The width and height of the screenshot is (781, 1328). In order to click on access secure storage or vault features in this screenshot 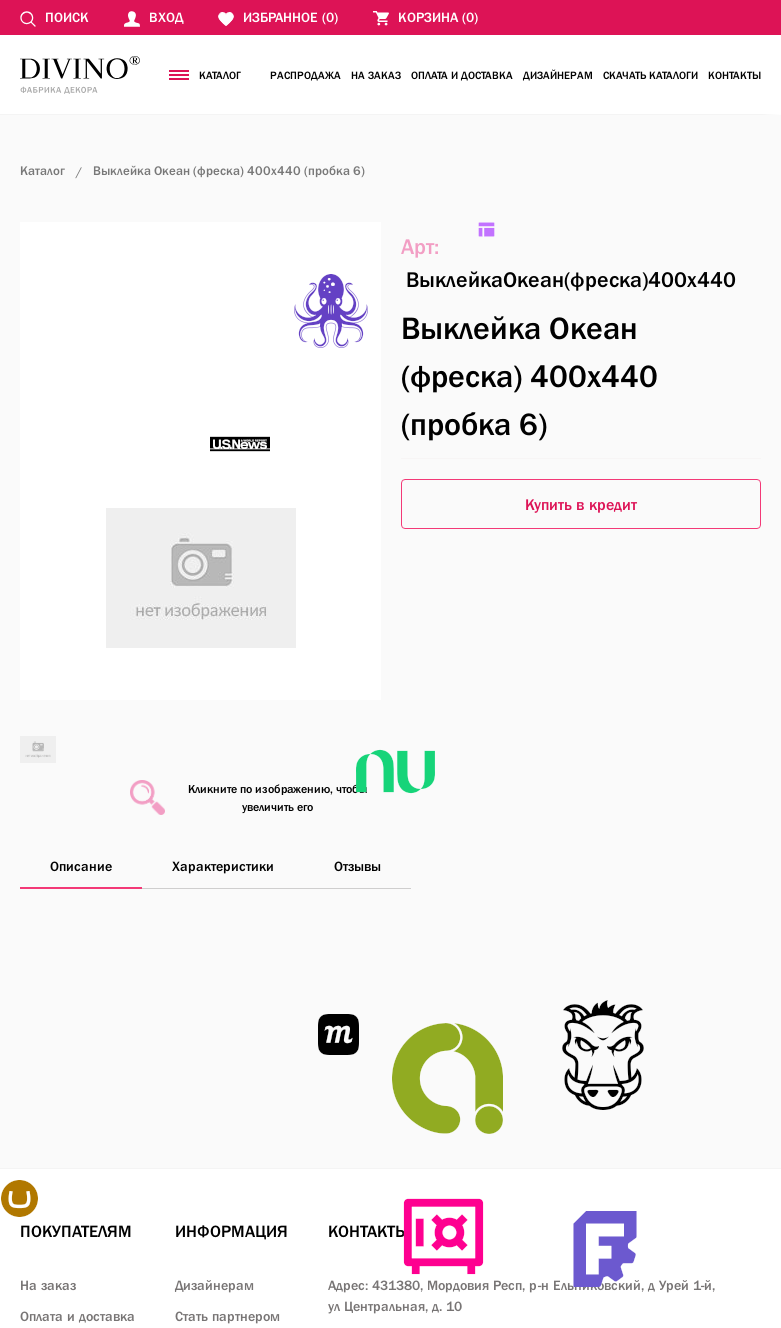, I will do `click(443, 1234)`.